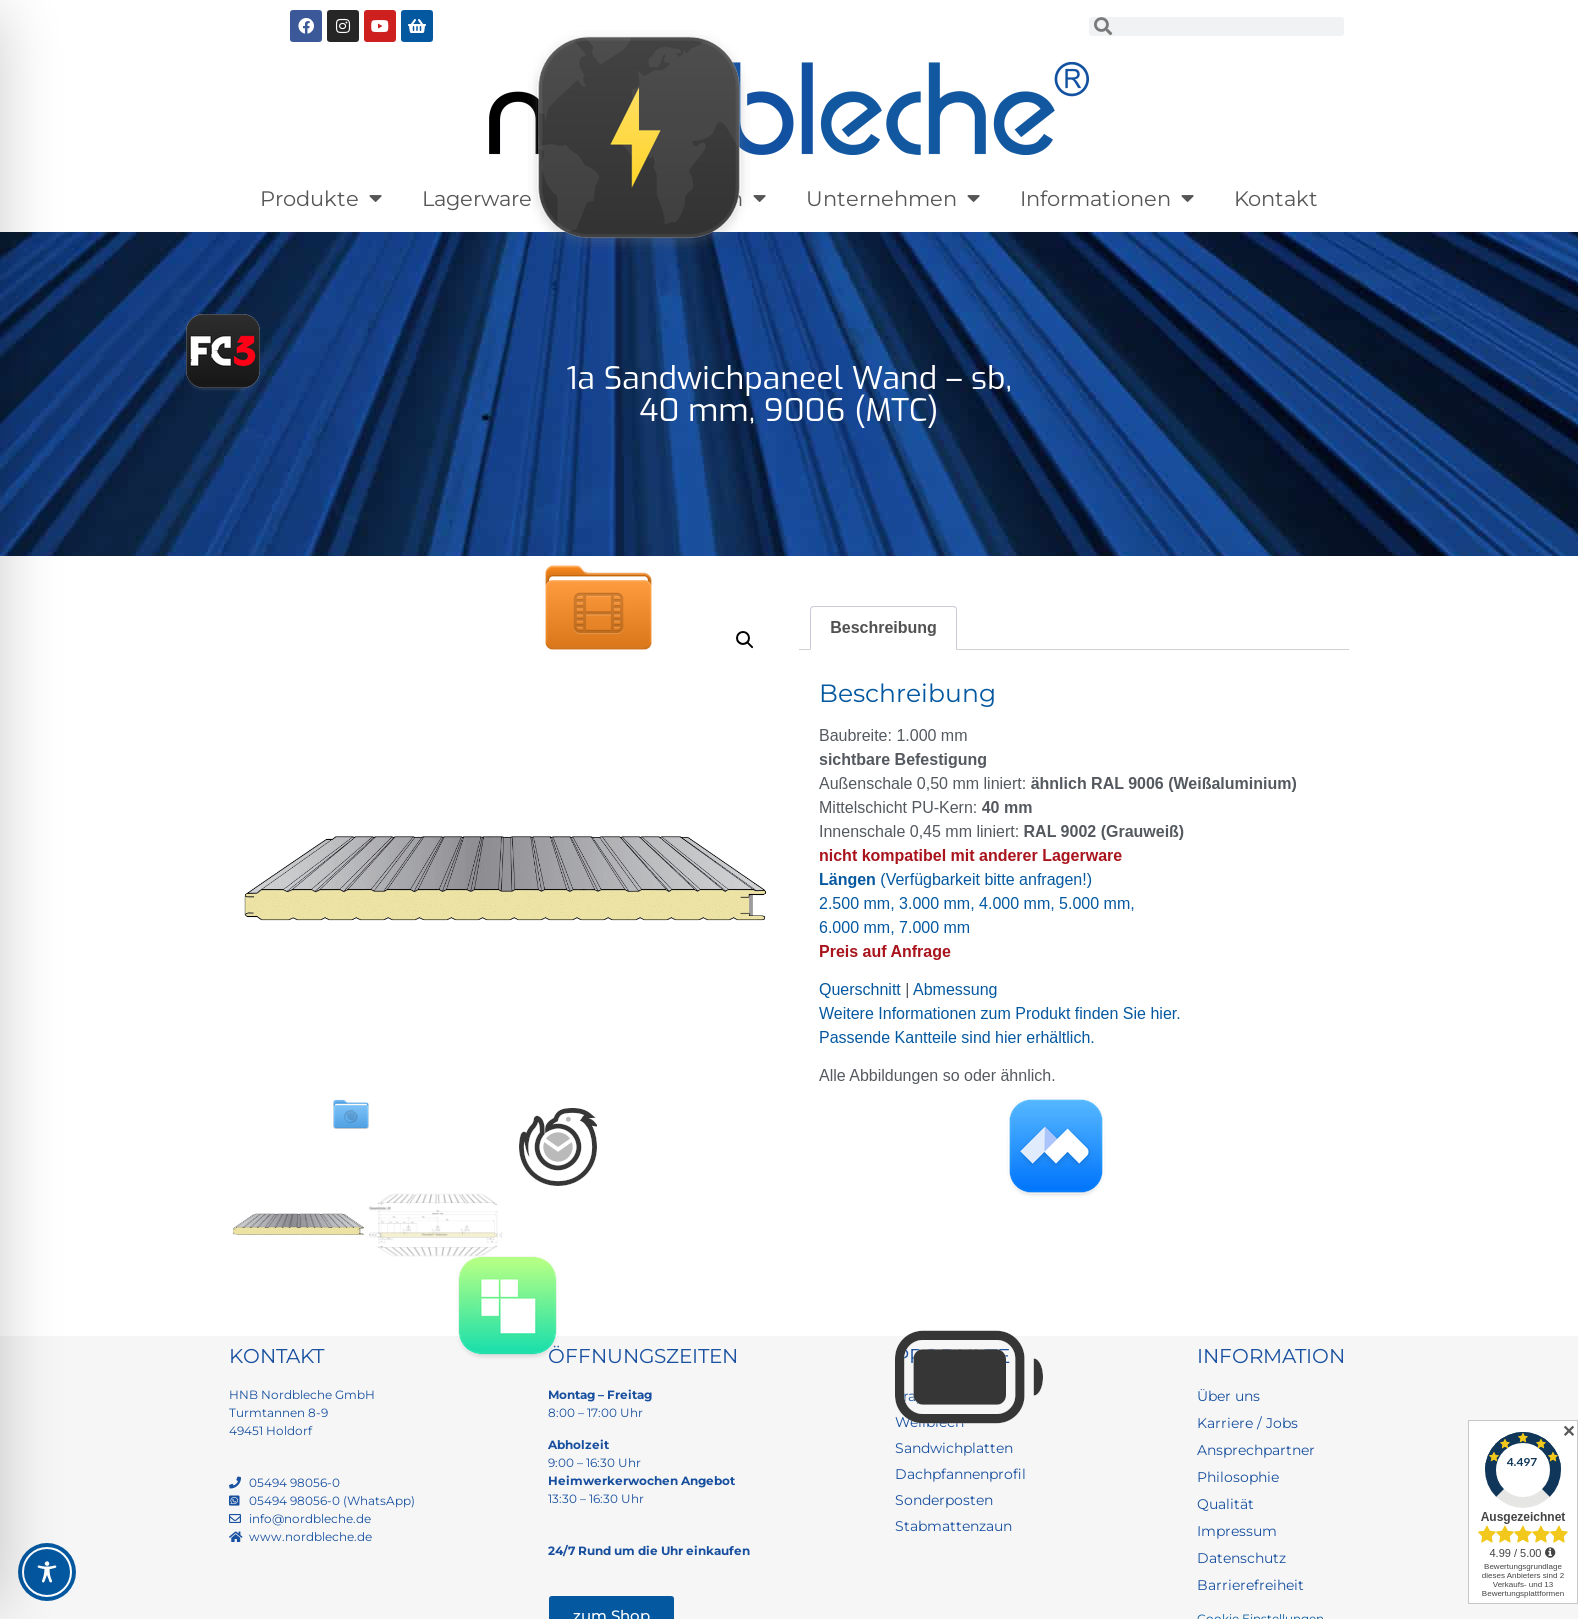 The height and width of the screenshot is (1619, 1578). I want to click on open meeting or video conferencing app, so click(1056, 1146).